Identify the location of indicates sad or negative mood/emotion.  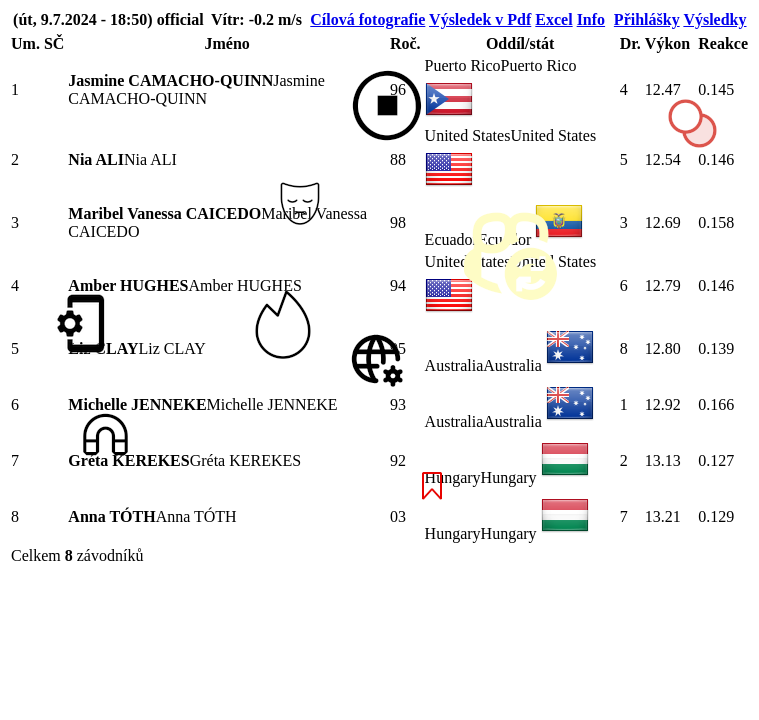
(300, 202).